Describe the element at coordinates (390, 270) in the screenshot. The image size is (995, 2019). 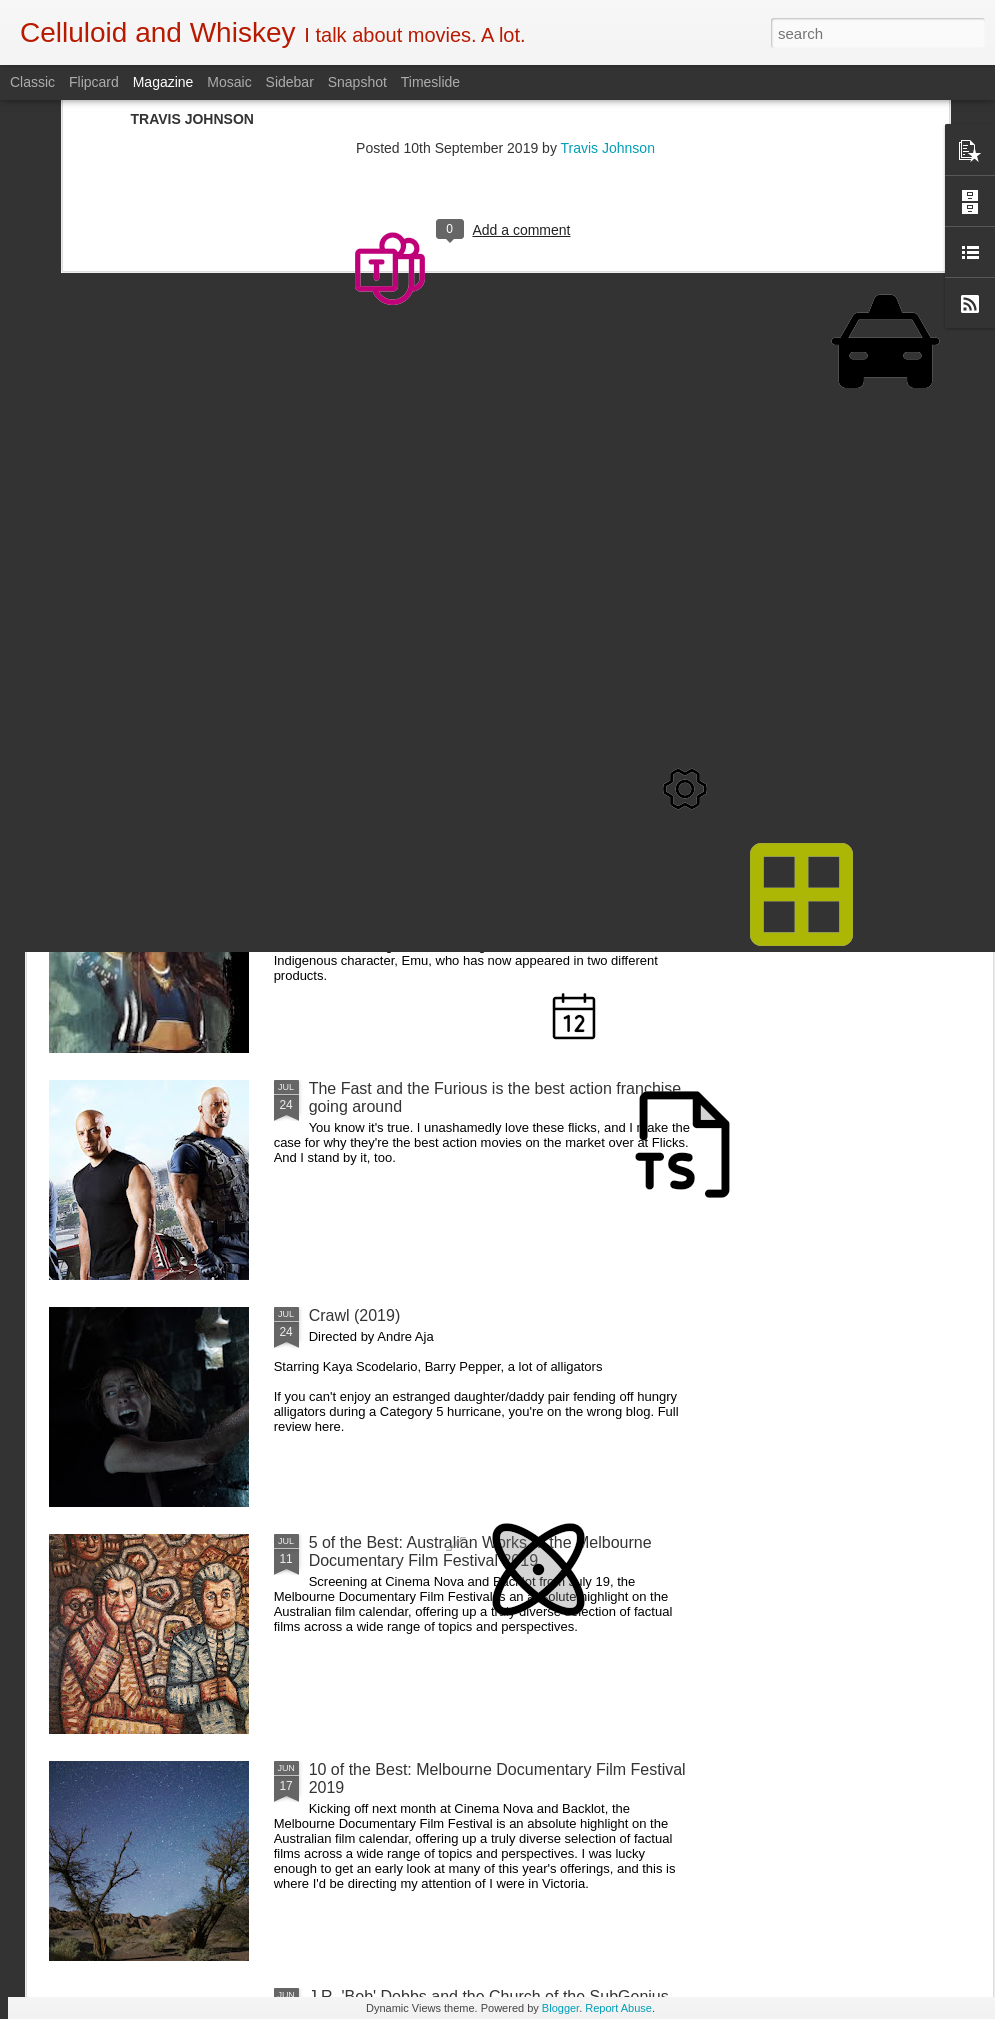
I see `open microsoft teams` at that location.